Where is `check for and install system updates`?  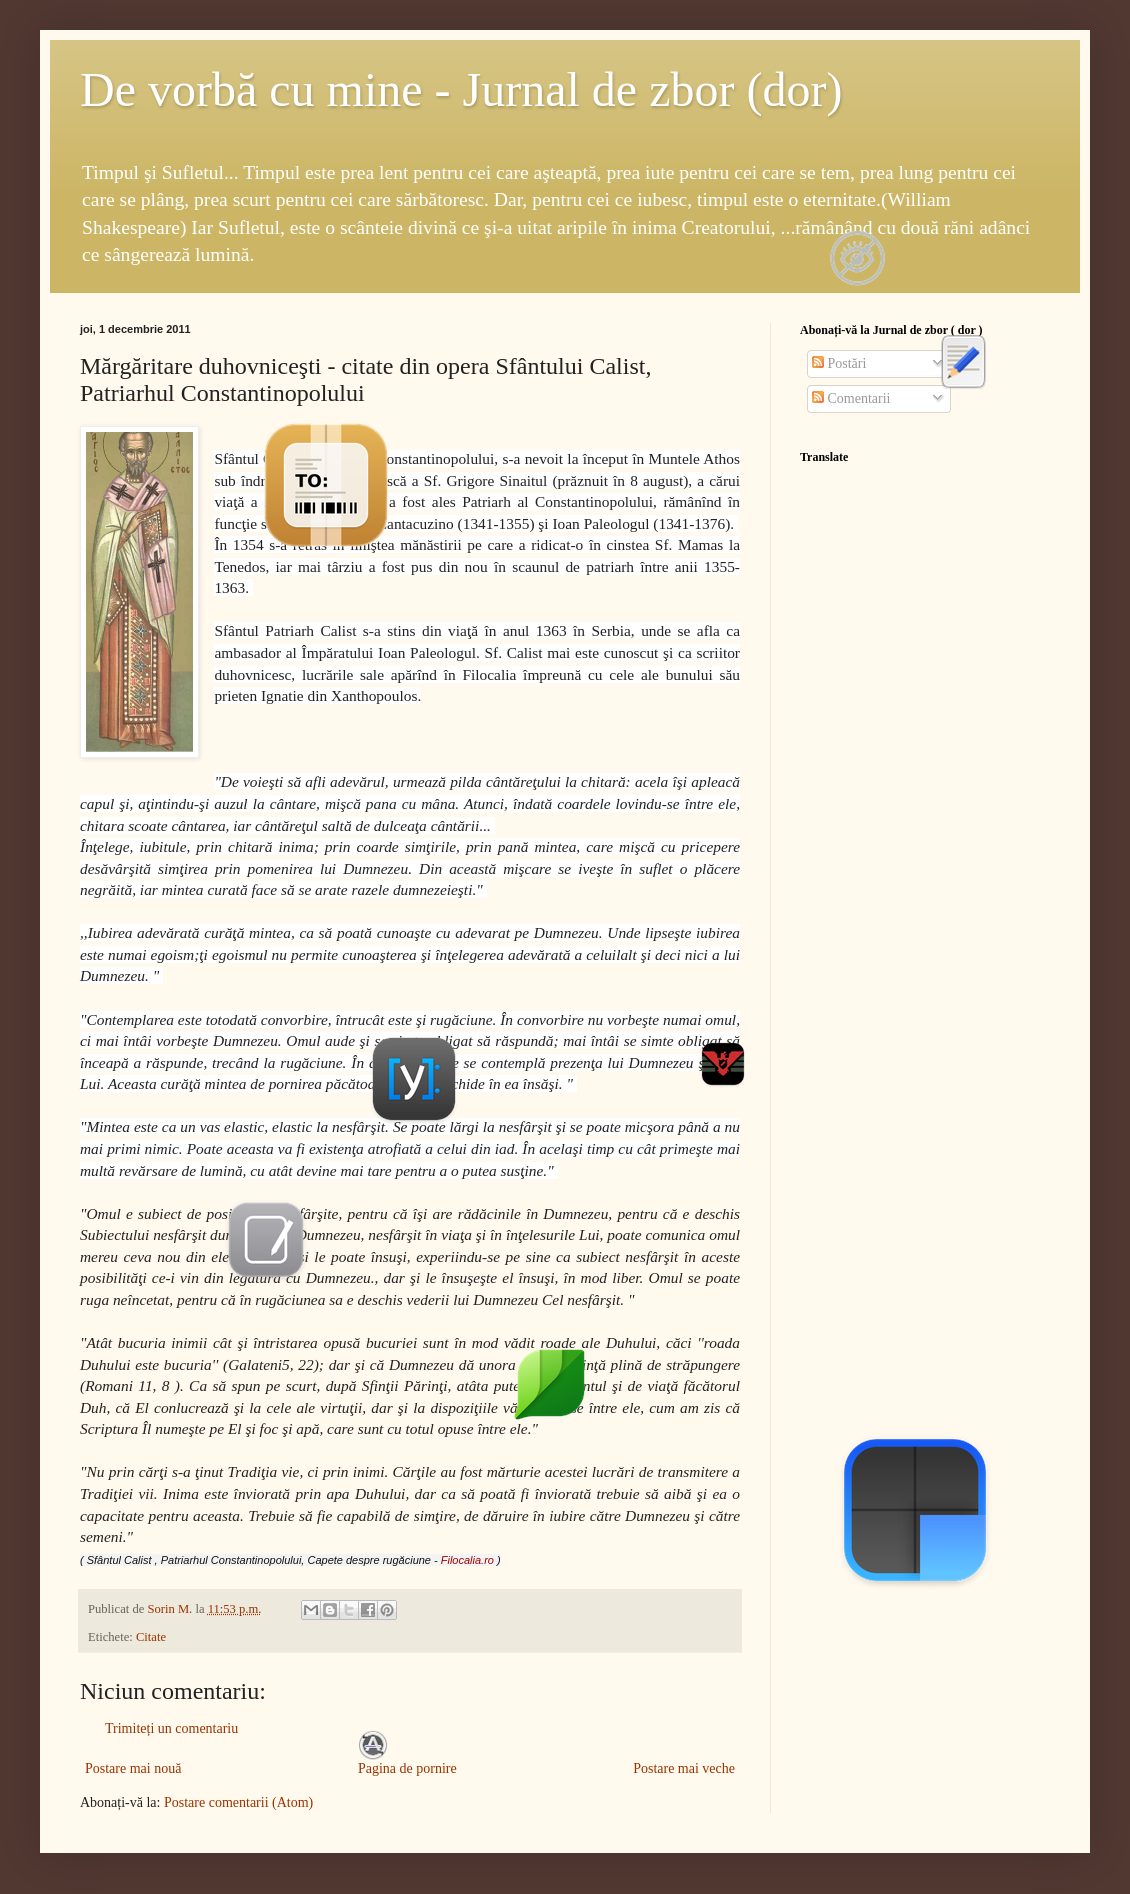 check for and install system updates is located at coordinates (373, 1745).